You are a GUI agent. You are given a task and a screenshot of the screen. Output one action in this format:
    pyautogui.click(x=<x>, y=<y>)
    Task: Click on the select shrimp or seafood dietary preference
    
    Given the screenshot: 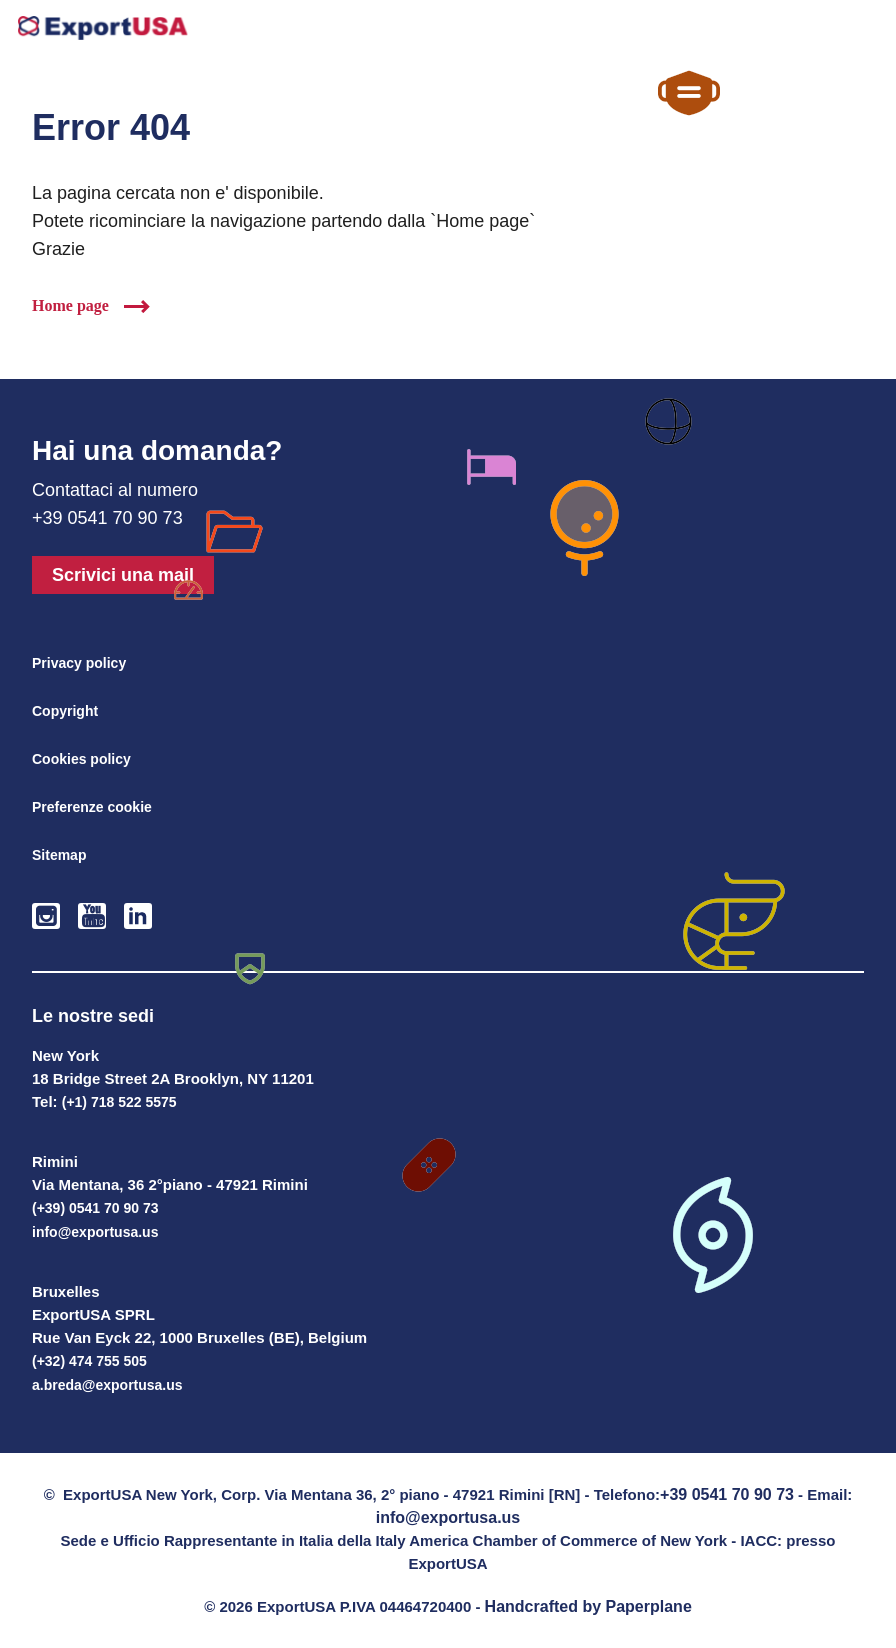 What is the action you would take?
    pyautogui.click(x=734, y=923)
    